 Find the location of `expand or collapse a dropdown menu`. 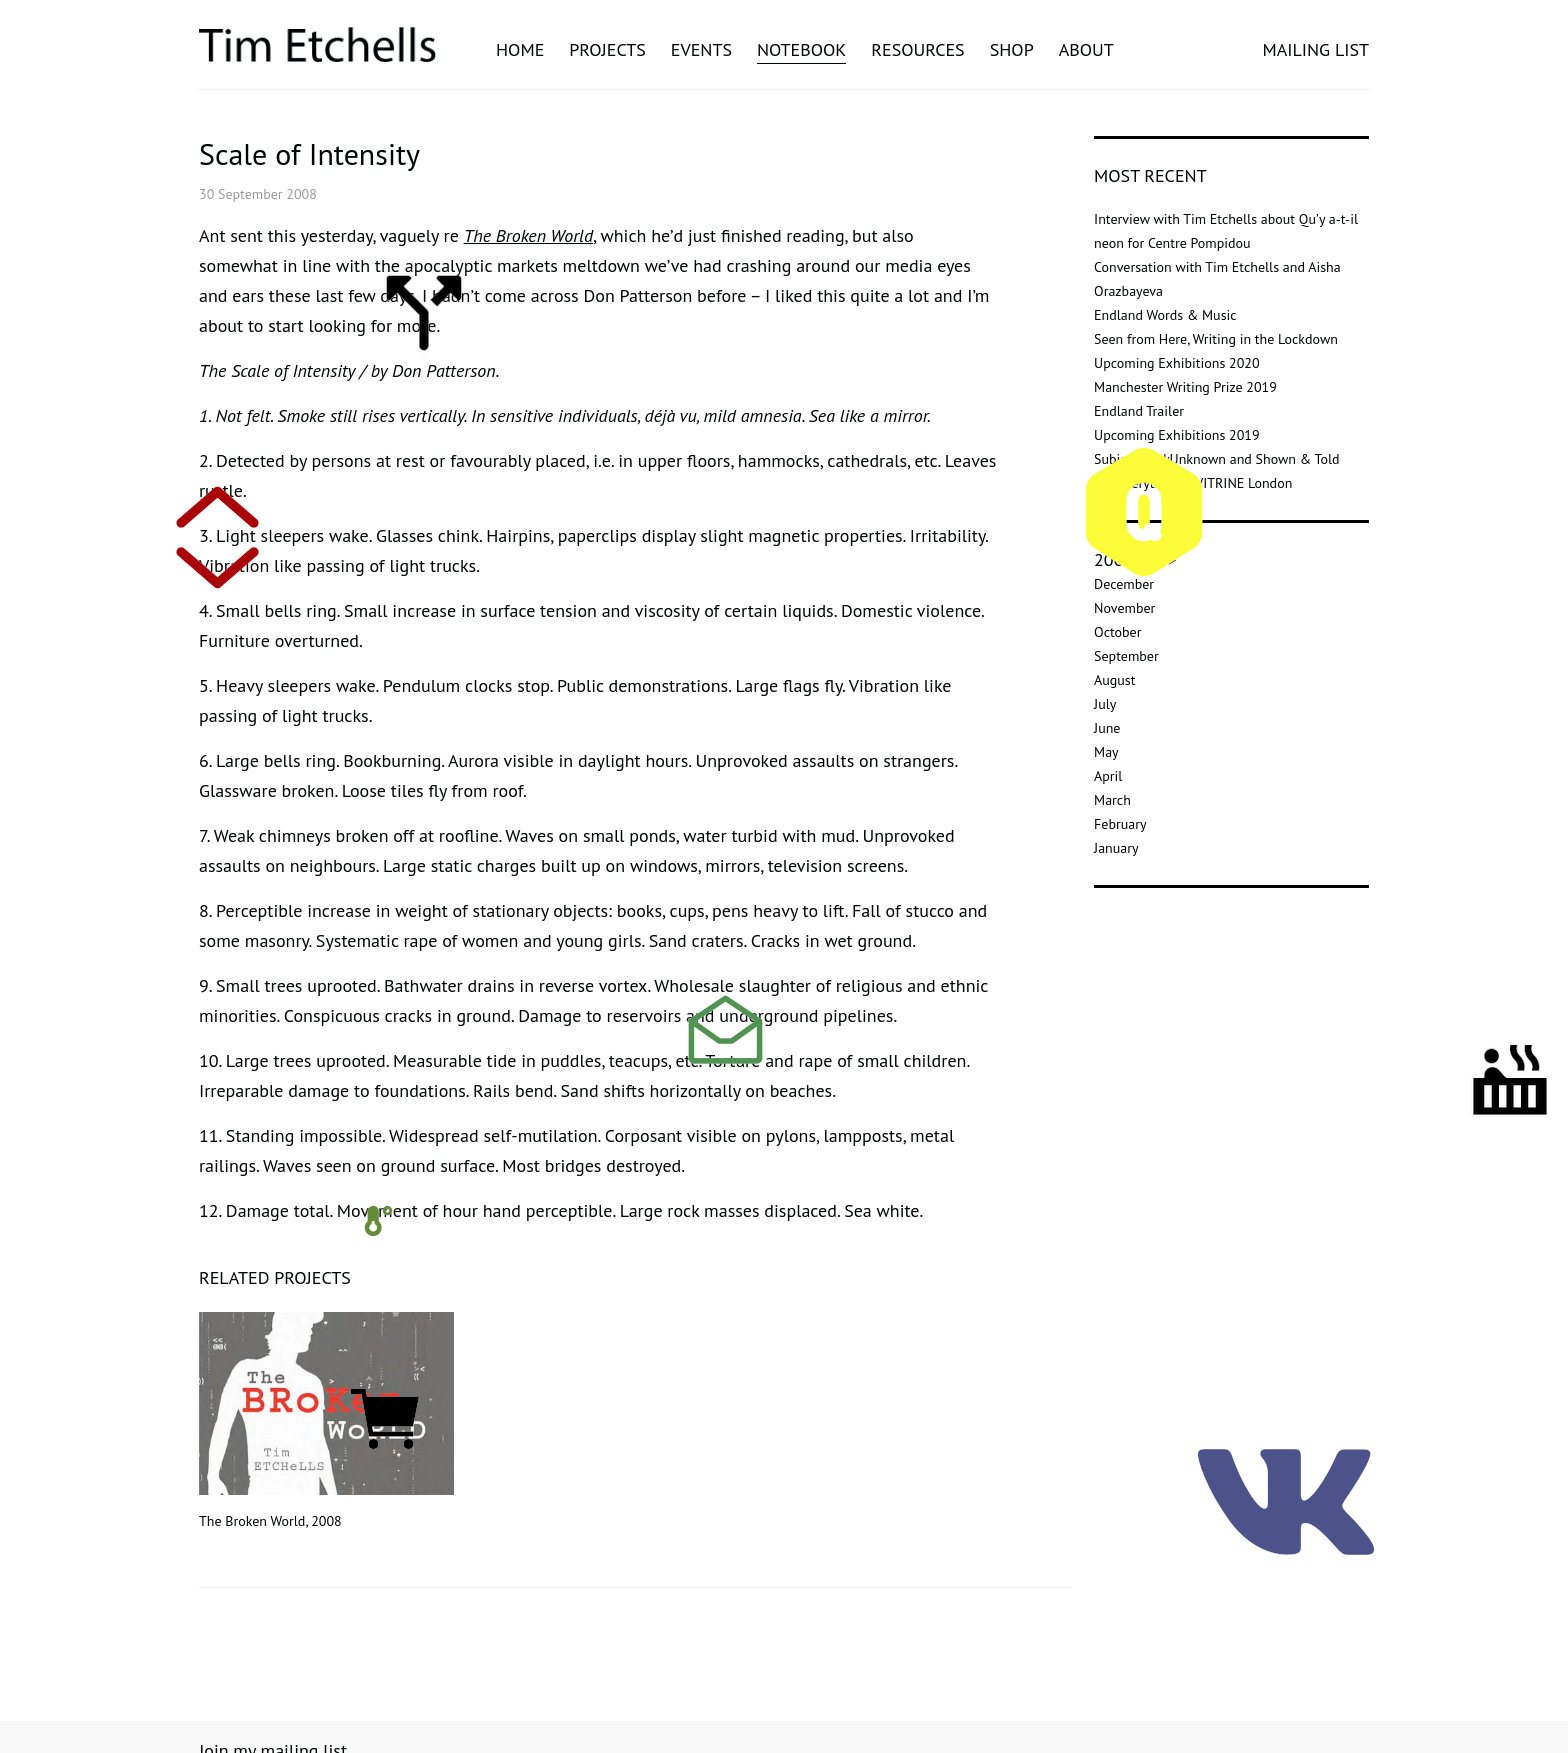

expand or collapse a dropdown menu is located at coordinates (217, 537).